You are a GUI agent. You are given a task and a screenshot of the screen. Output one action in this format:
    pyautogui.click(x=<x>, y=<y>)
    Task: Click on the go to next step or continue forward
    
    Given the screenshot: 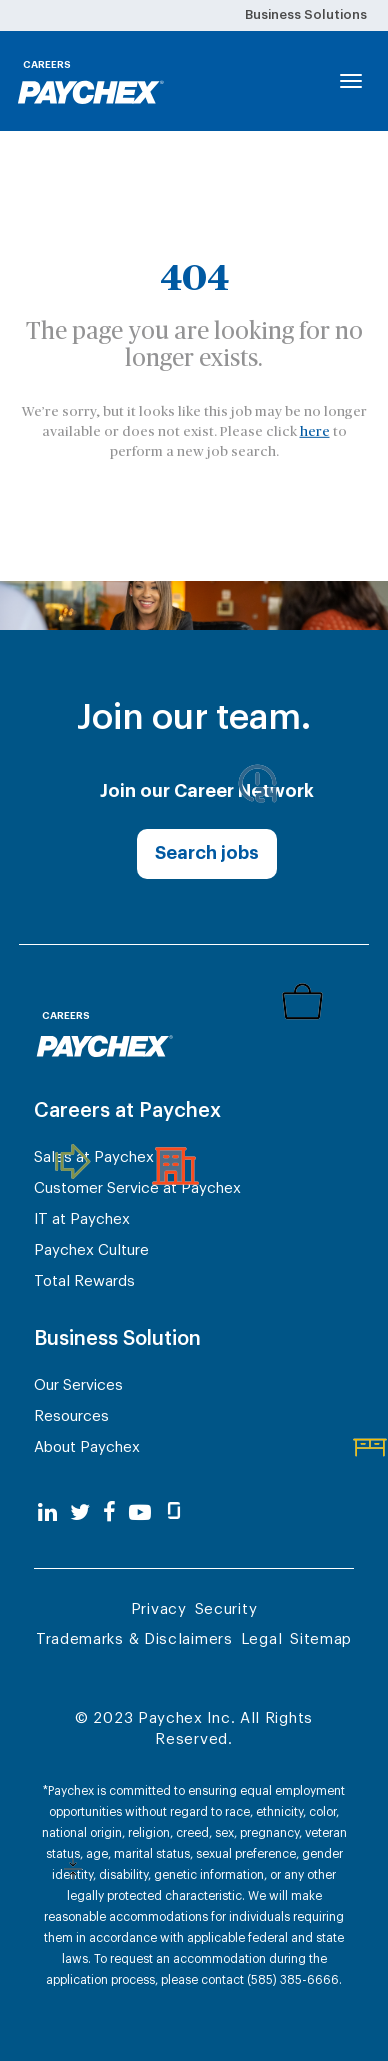 What is the action you would take?
    pyautogui.click(x=71, y=1161)
    